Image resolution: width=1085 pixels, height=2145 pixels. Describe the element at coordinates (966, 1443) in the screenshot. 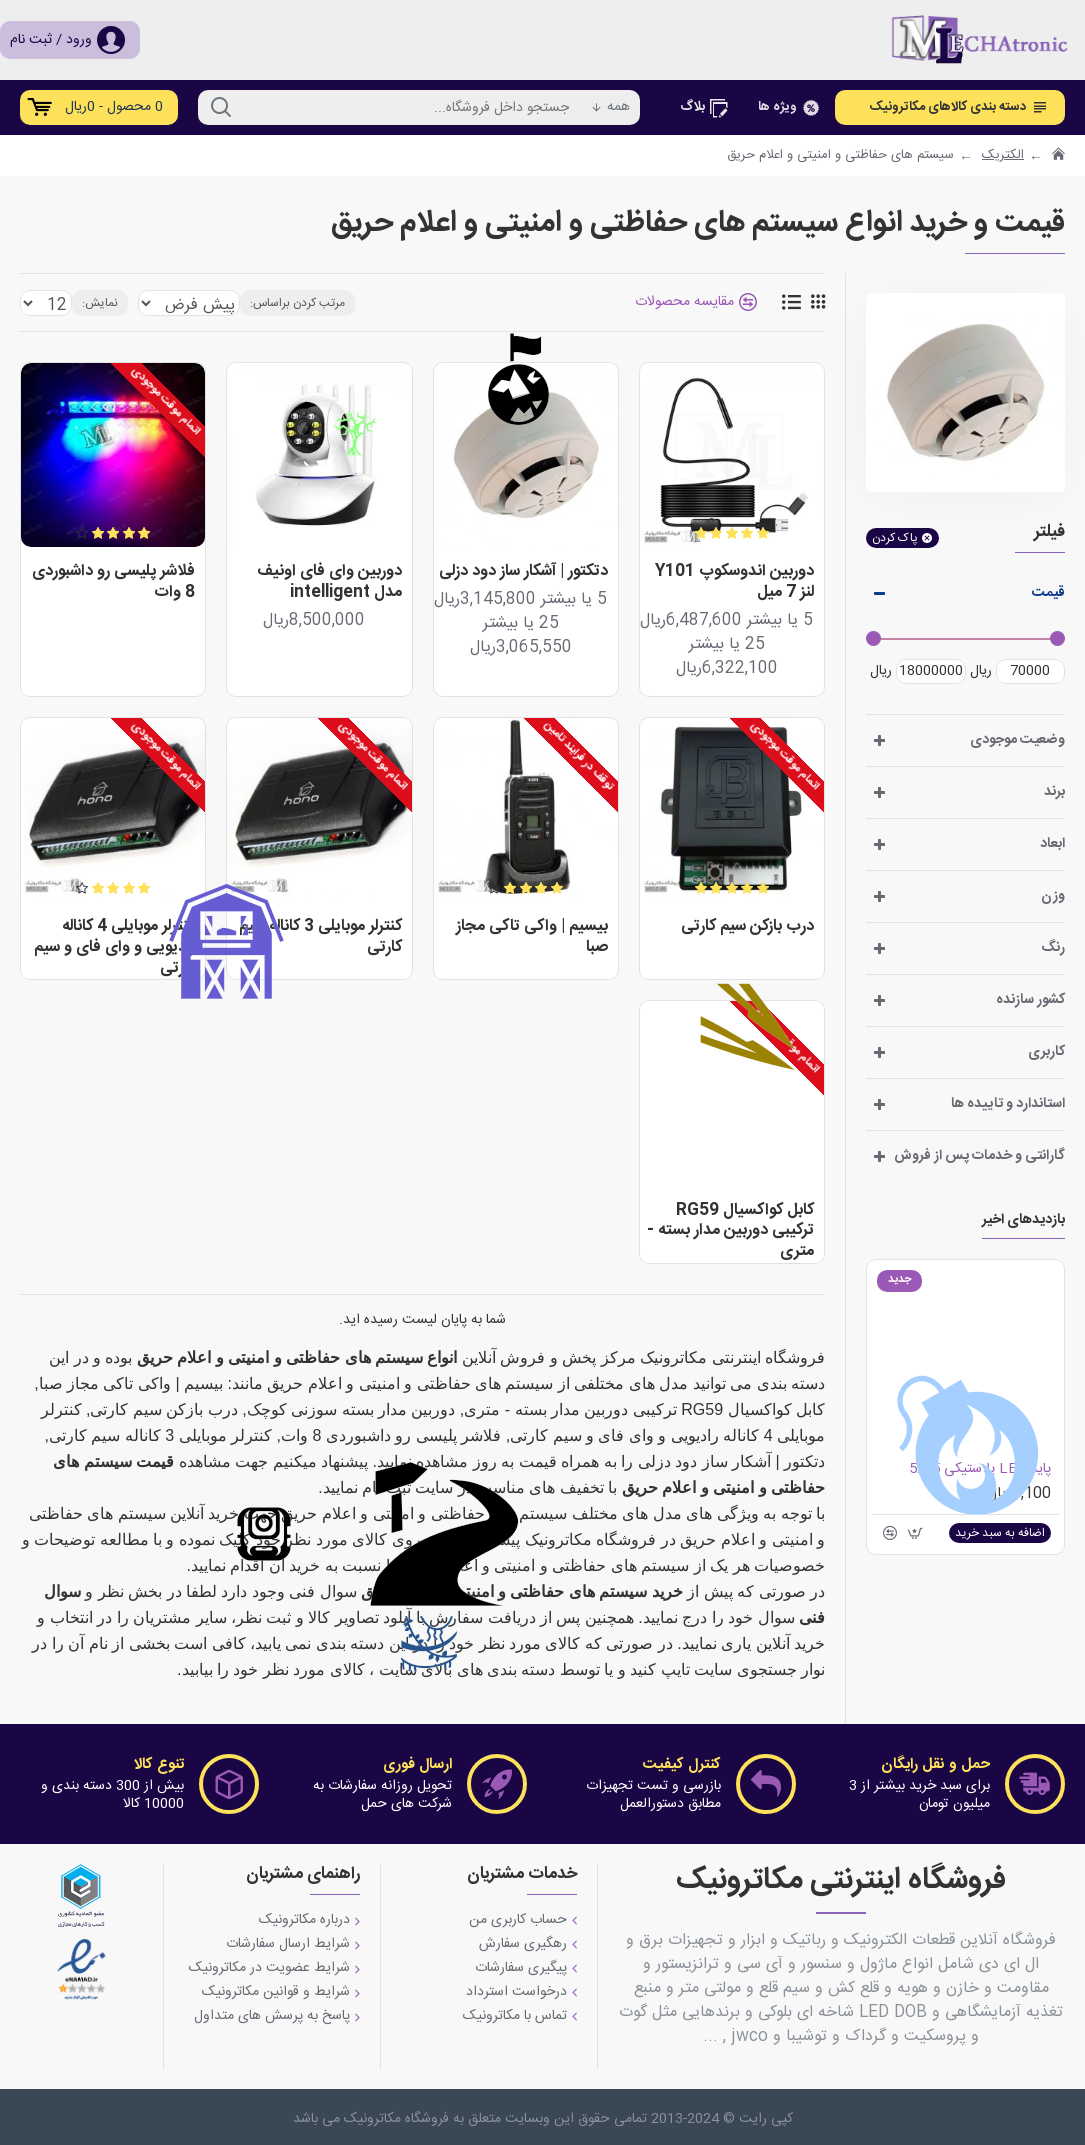

I see `use fire bomb attack or ability` at that location.